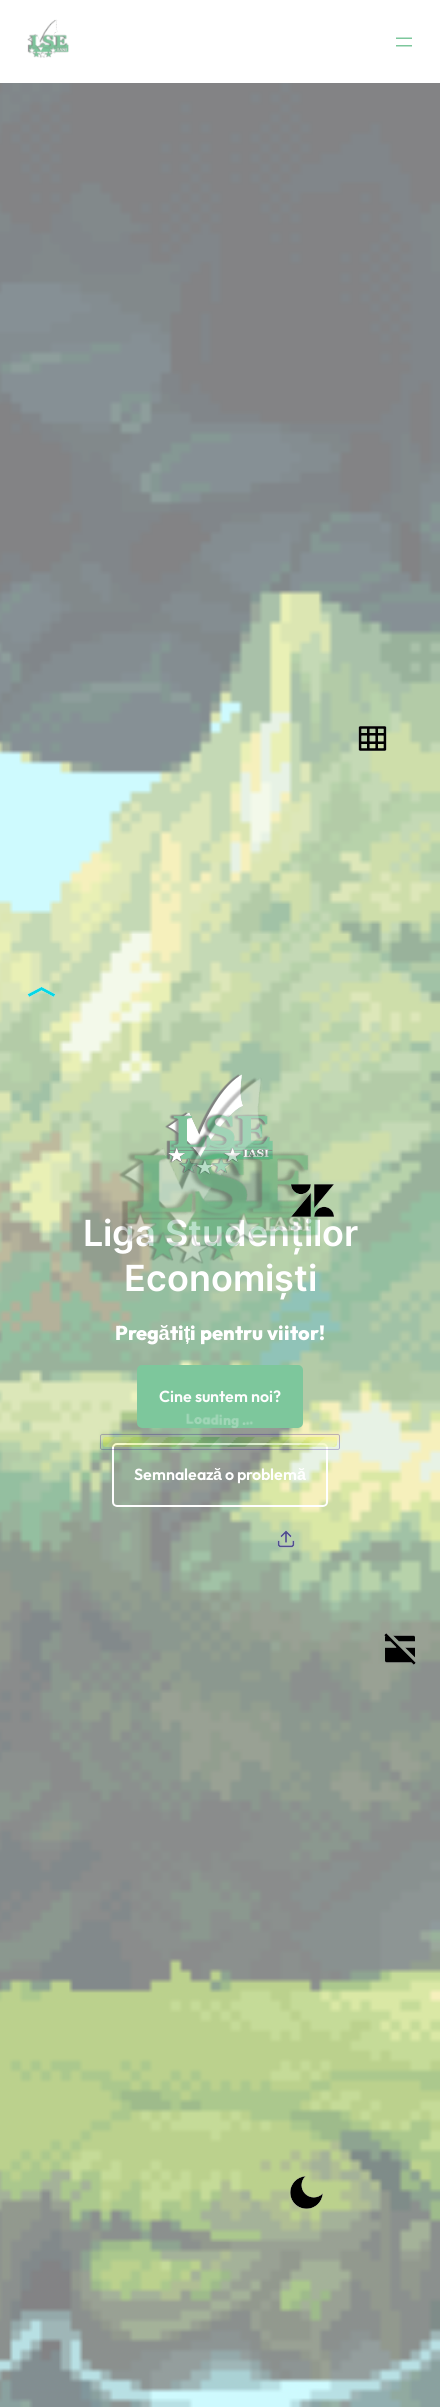 The height and width of the screenshot is (2407, 440). I want to click on switch to grid view layout, so click(372, 738).